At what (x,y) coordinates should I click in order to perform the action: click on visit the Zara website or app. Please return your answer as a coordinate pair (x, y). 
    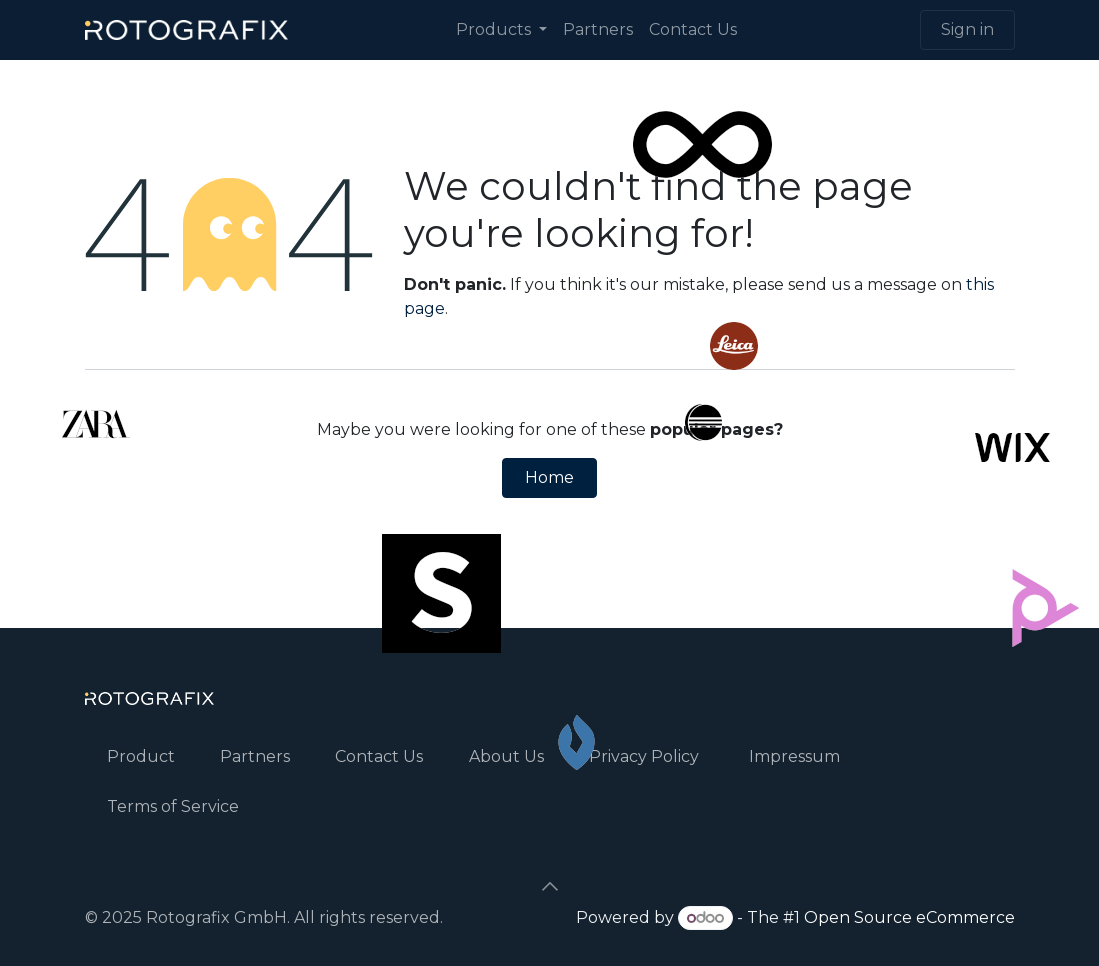
    Looking at the image, I should click on (96, 424).